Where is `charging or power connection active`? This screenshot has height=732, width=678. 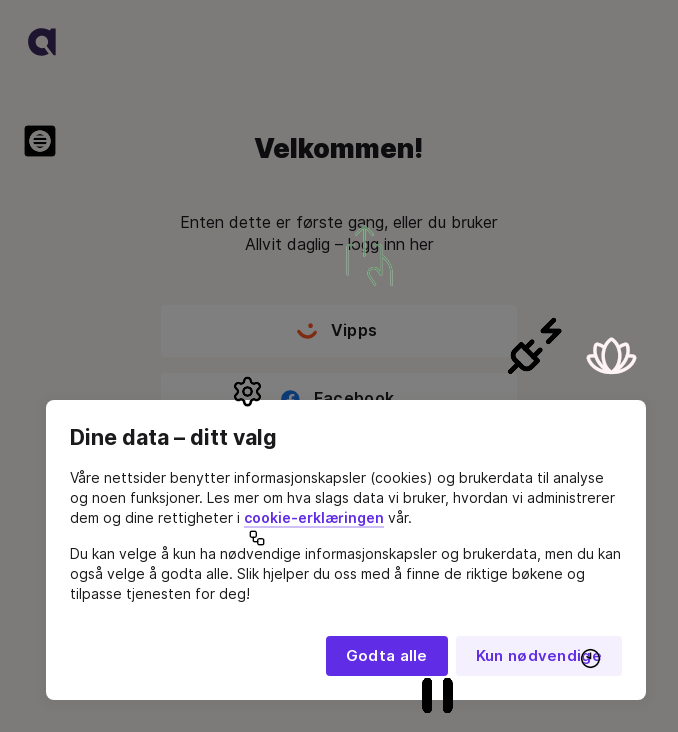 charging or power connection active is located at coordinates (537, 344).